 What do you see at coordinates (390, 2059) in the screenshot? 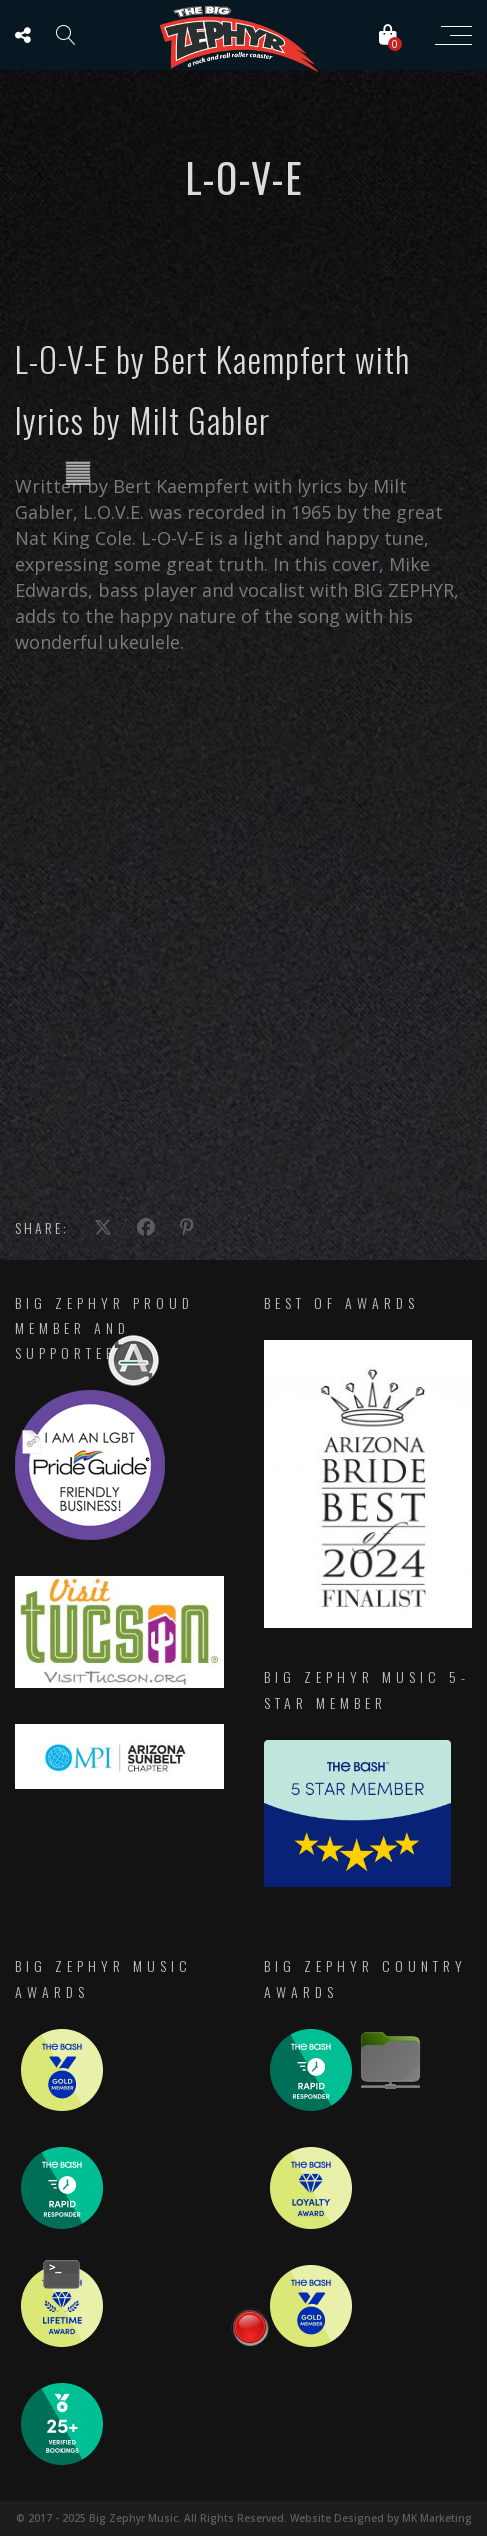
I see `access a remote or network folder` at bounding box center [390, 2059].